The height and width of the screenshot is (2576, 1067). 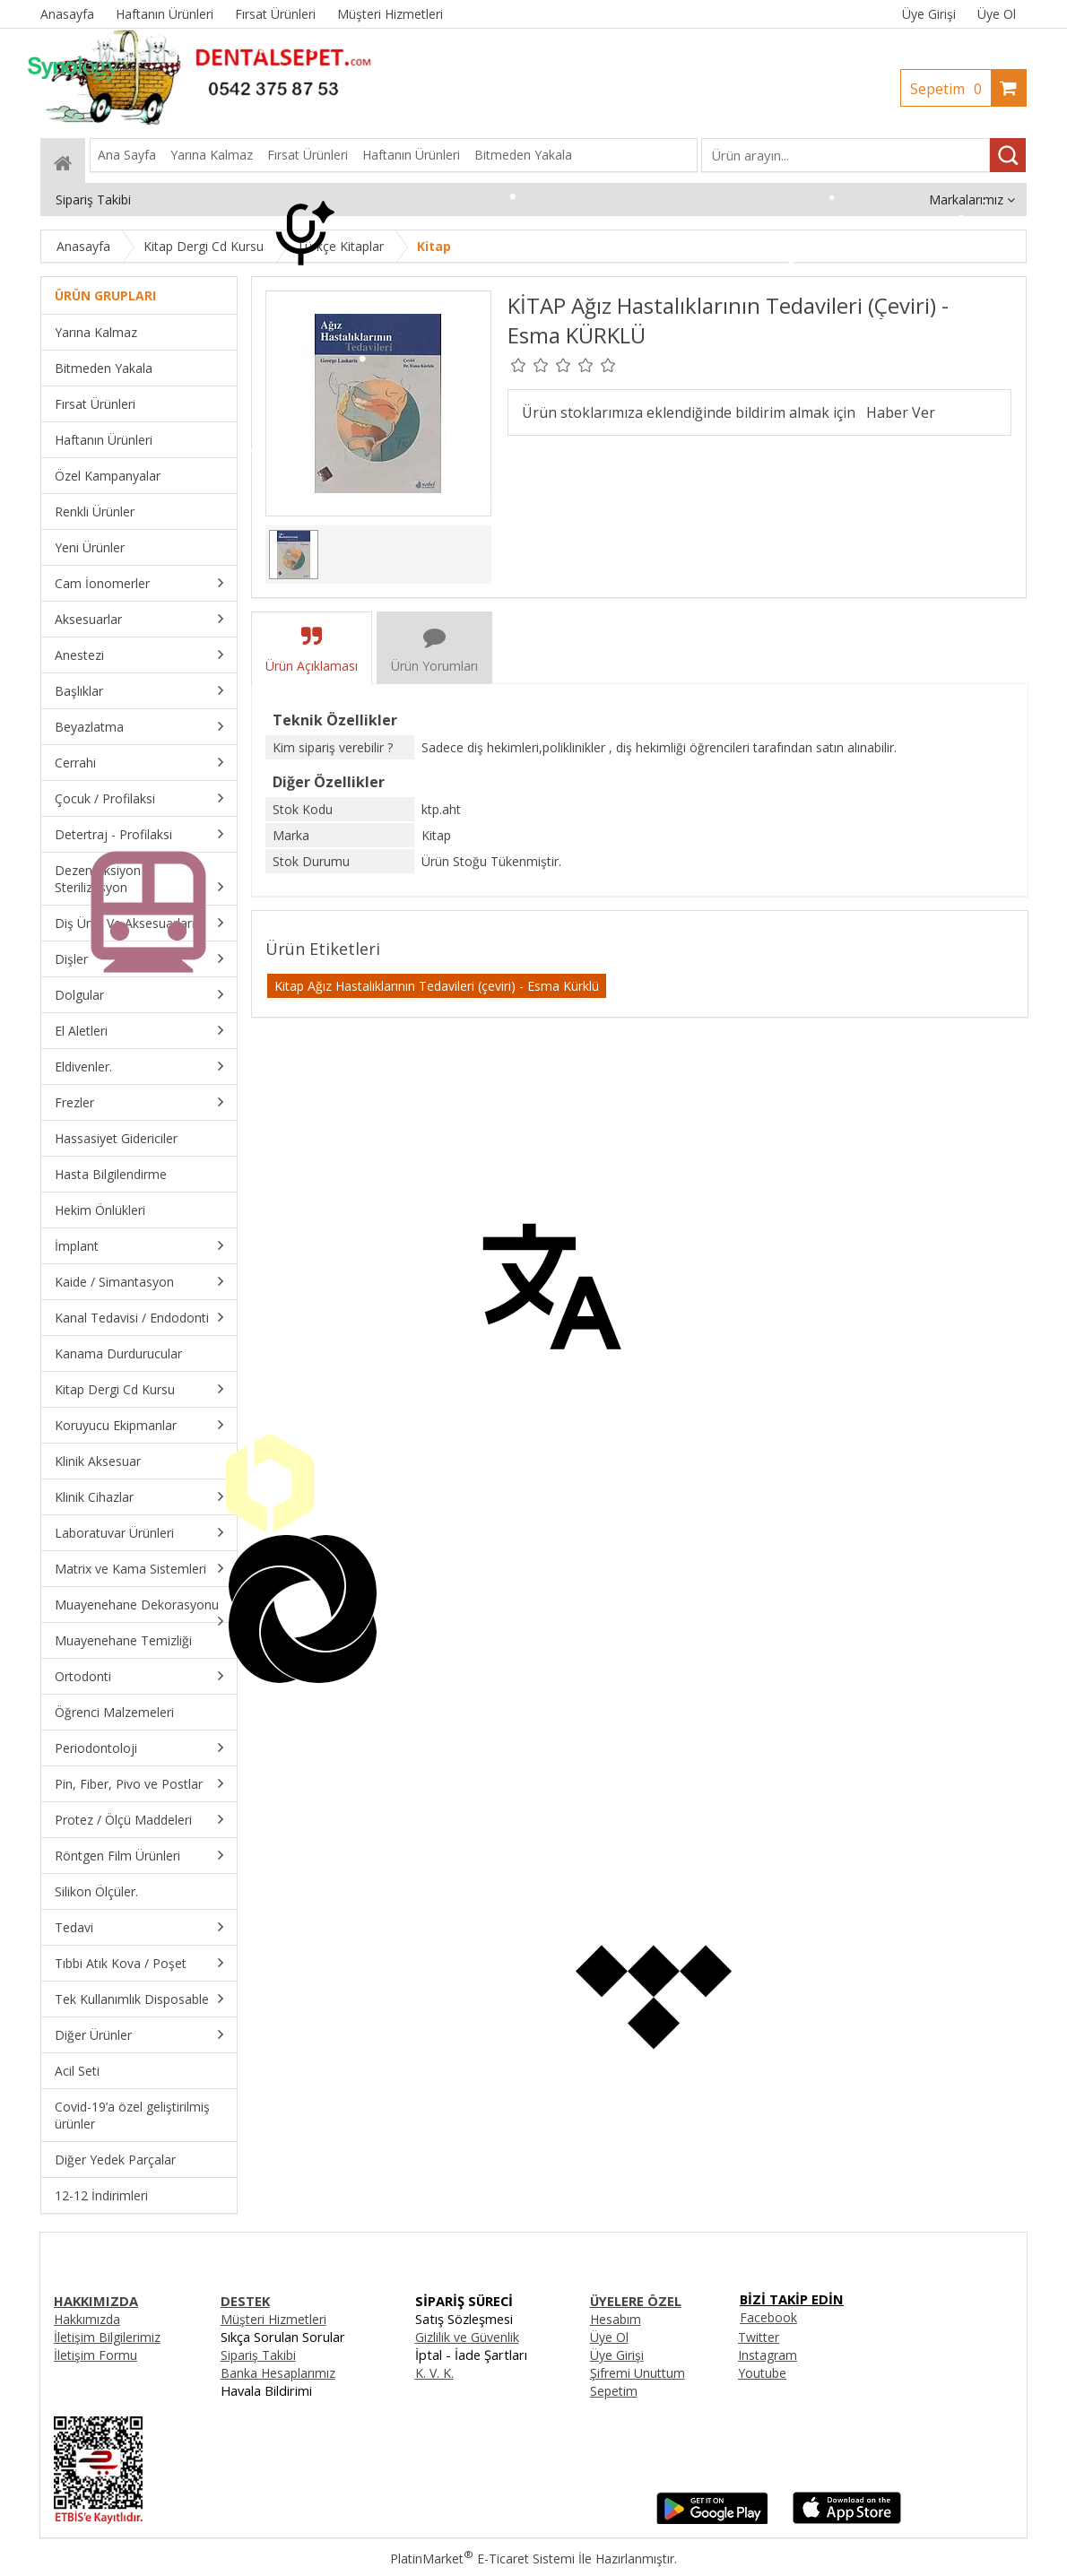 I want to click on view subway or metro transit options, so click(x=148, y=908).